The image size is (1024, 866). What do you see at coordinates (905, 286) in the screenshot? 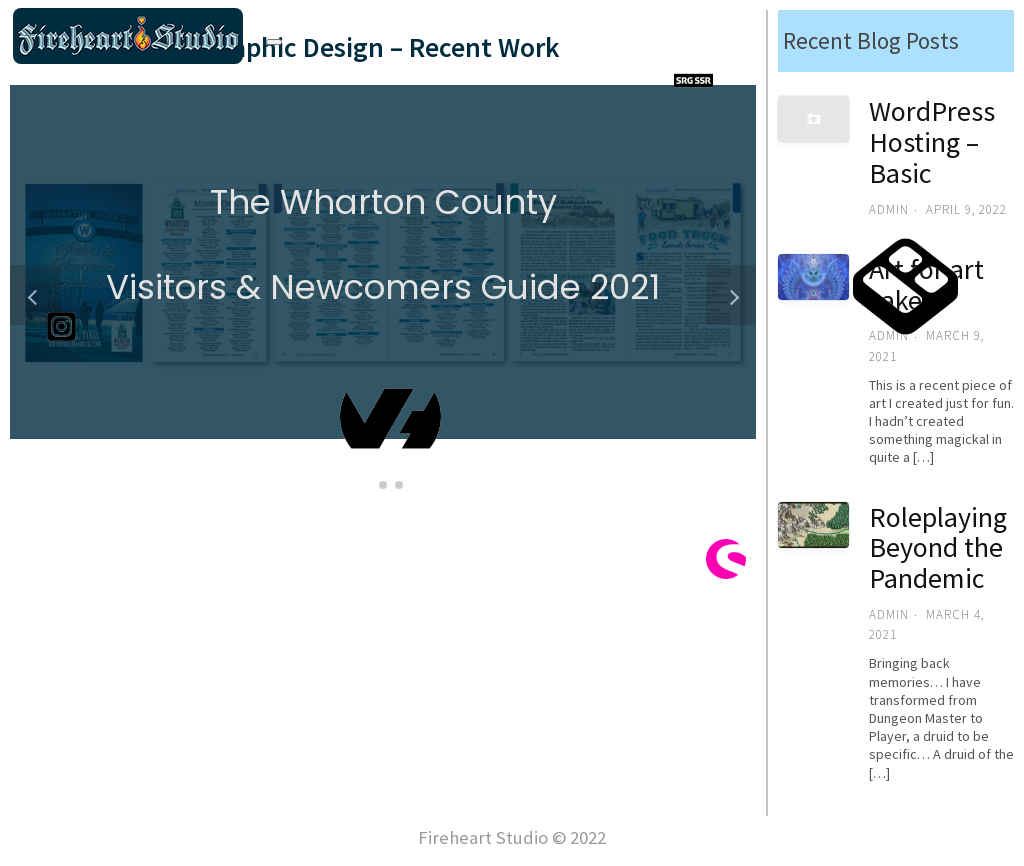
I see `open the bento app` at bounding box center [905, 286].